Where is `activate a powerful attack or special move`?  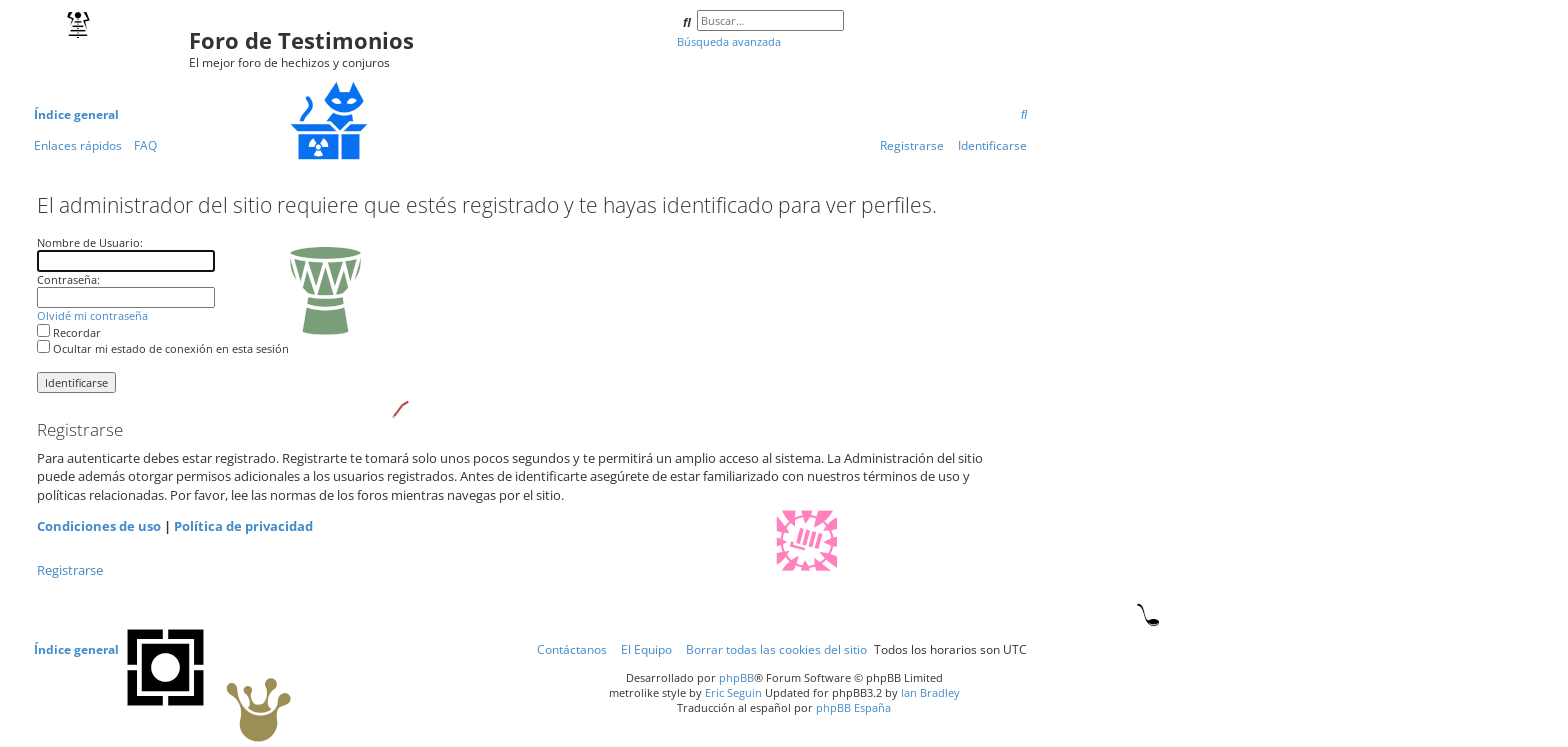
activate a powerful attack or special move is located at coordinates (806, 540).